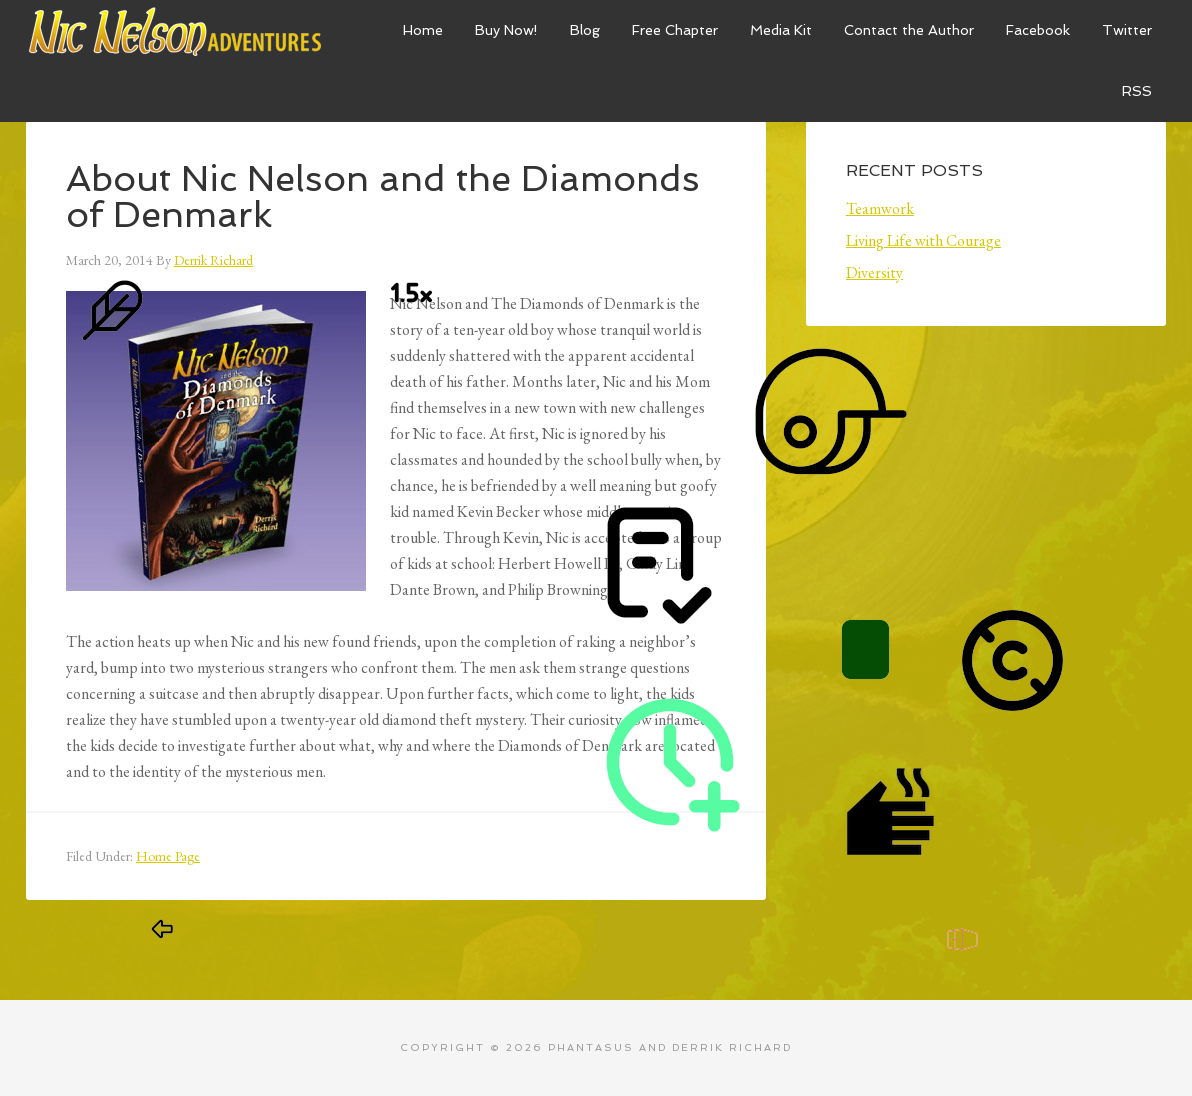  Describe the element at coordinates (892, 809) in the screenshot. I see `activate hand dryer` at that location.